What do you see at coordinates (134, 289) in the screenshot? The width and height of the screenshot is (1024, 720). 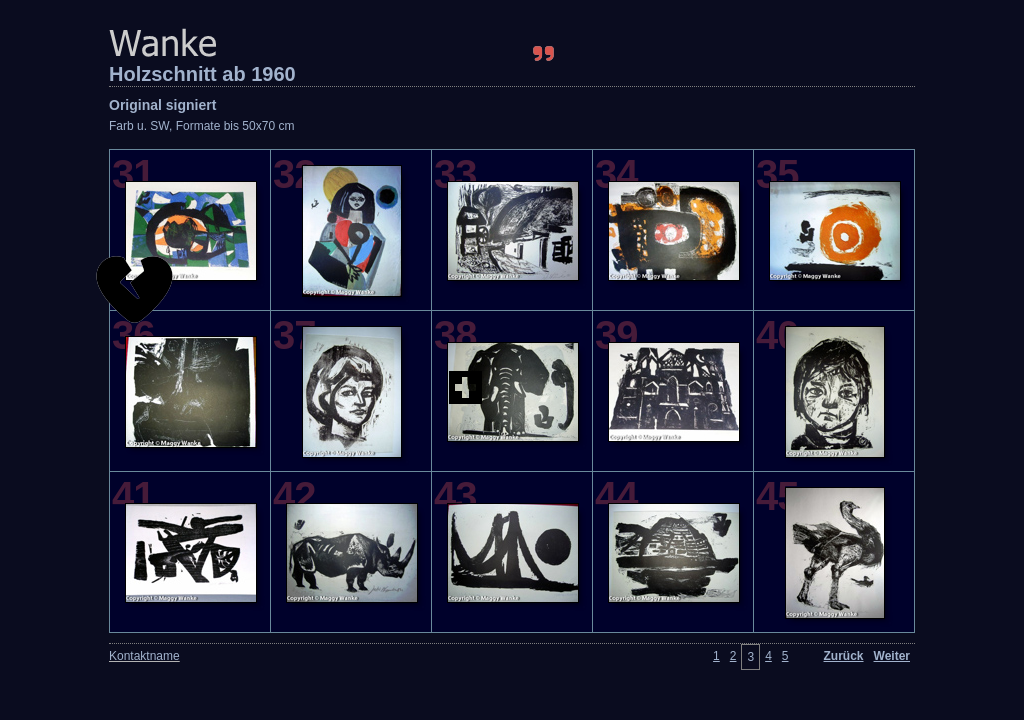 I see `unlike or remove from favorites` at bounding box center [134, 289].